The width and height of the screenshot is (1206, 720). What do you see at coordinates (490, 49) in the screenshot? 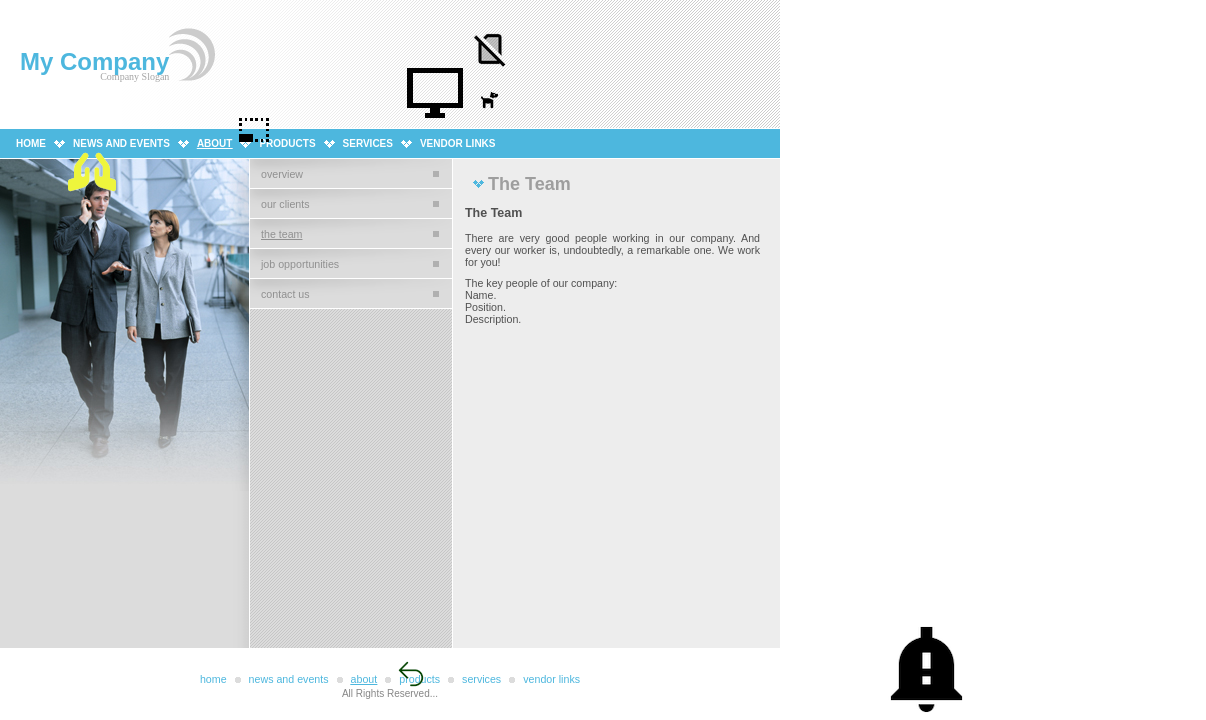
I see `indicates no sim card detected` at bounding box center [490, 49].